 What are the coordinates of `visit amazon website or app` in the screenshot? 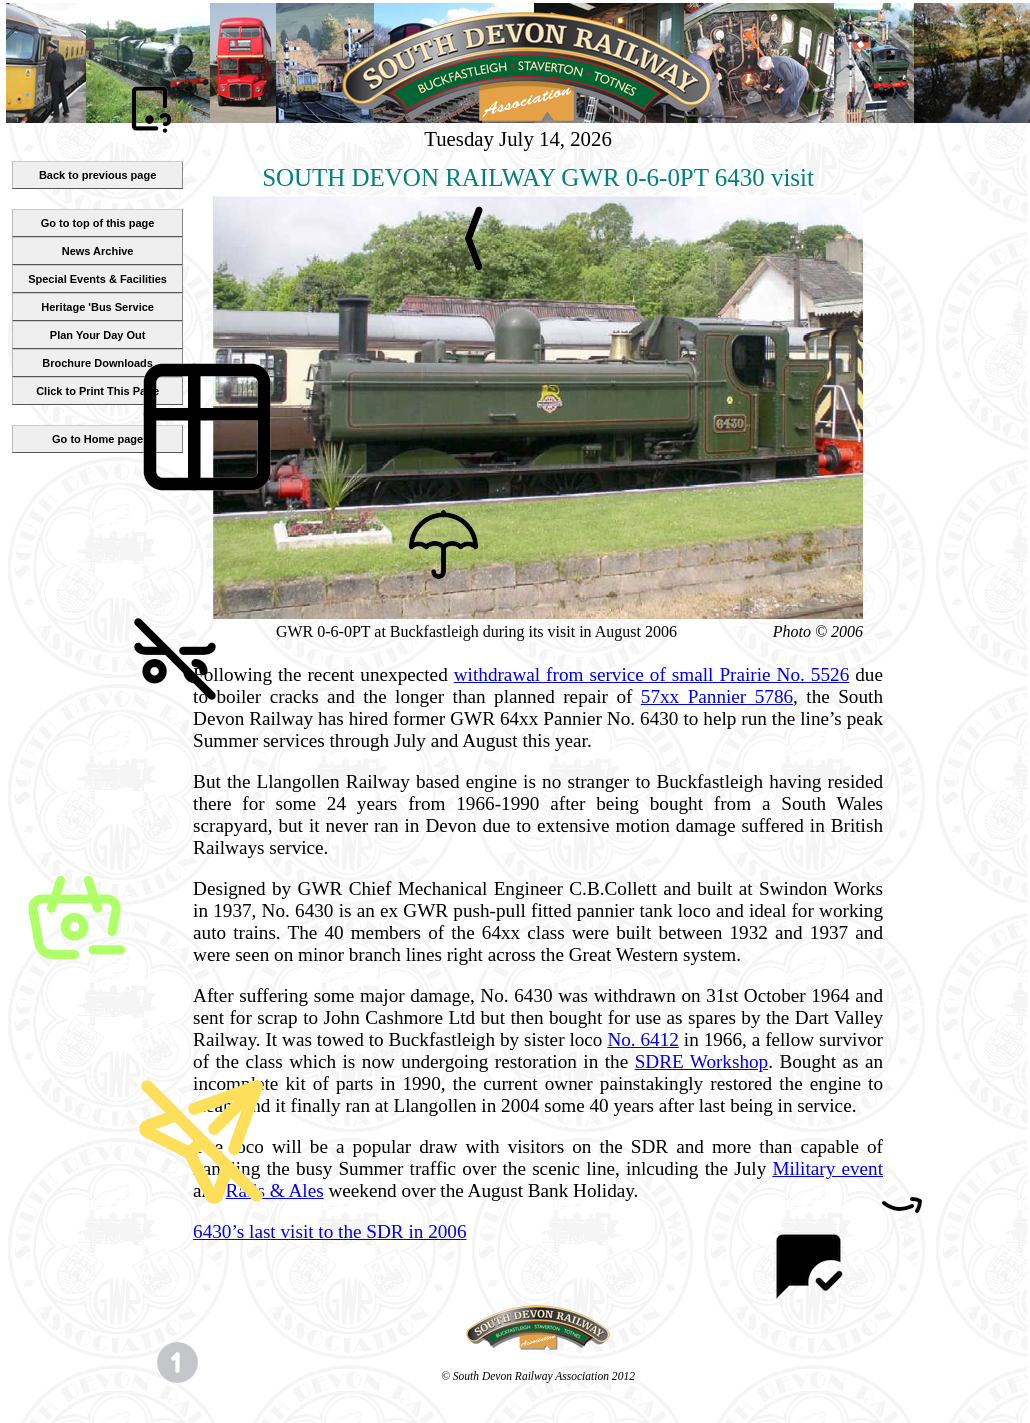 It's located at (902, 1205).